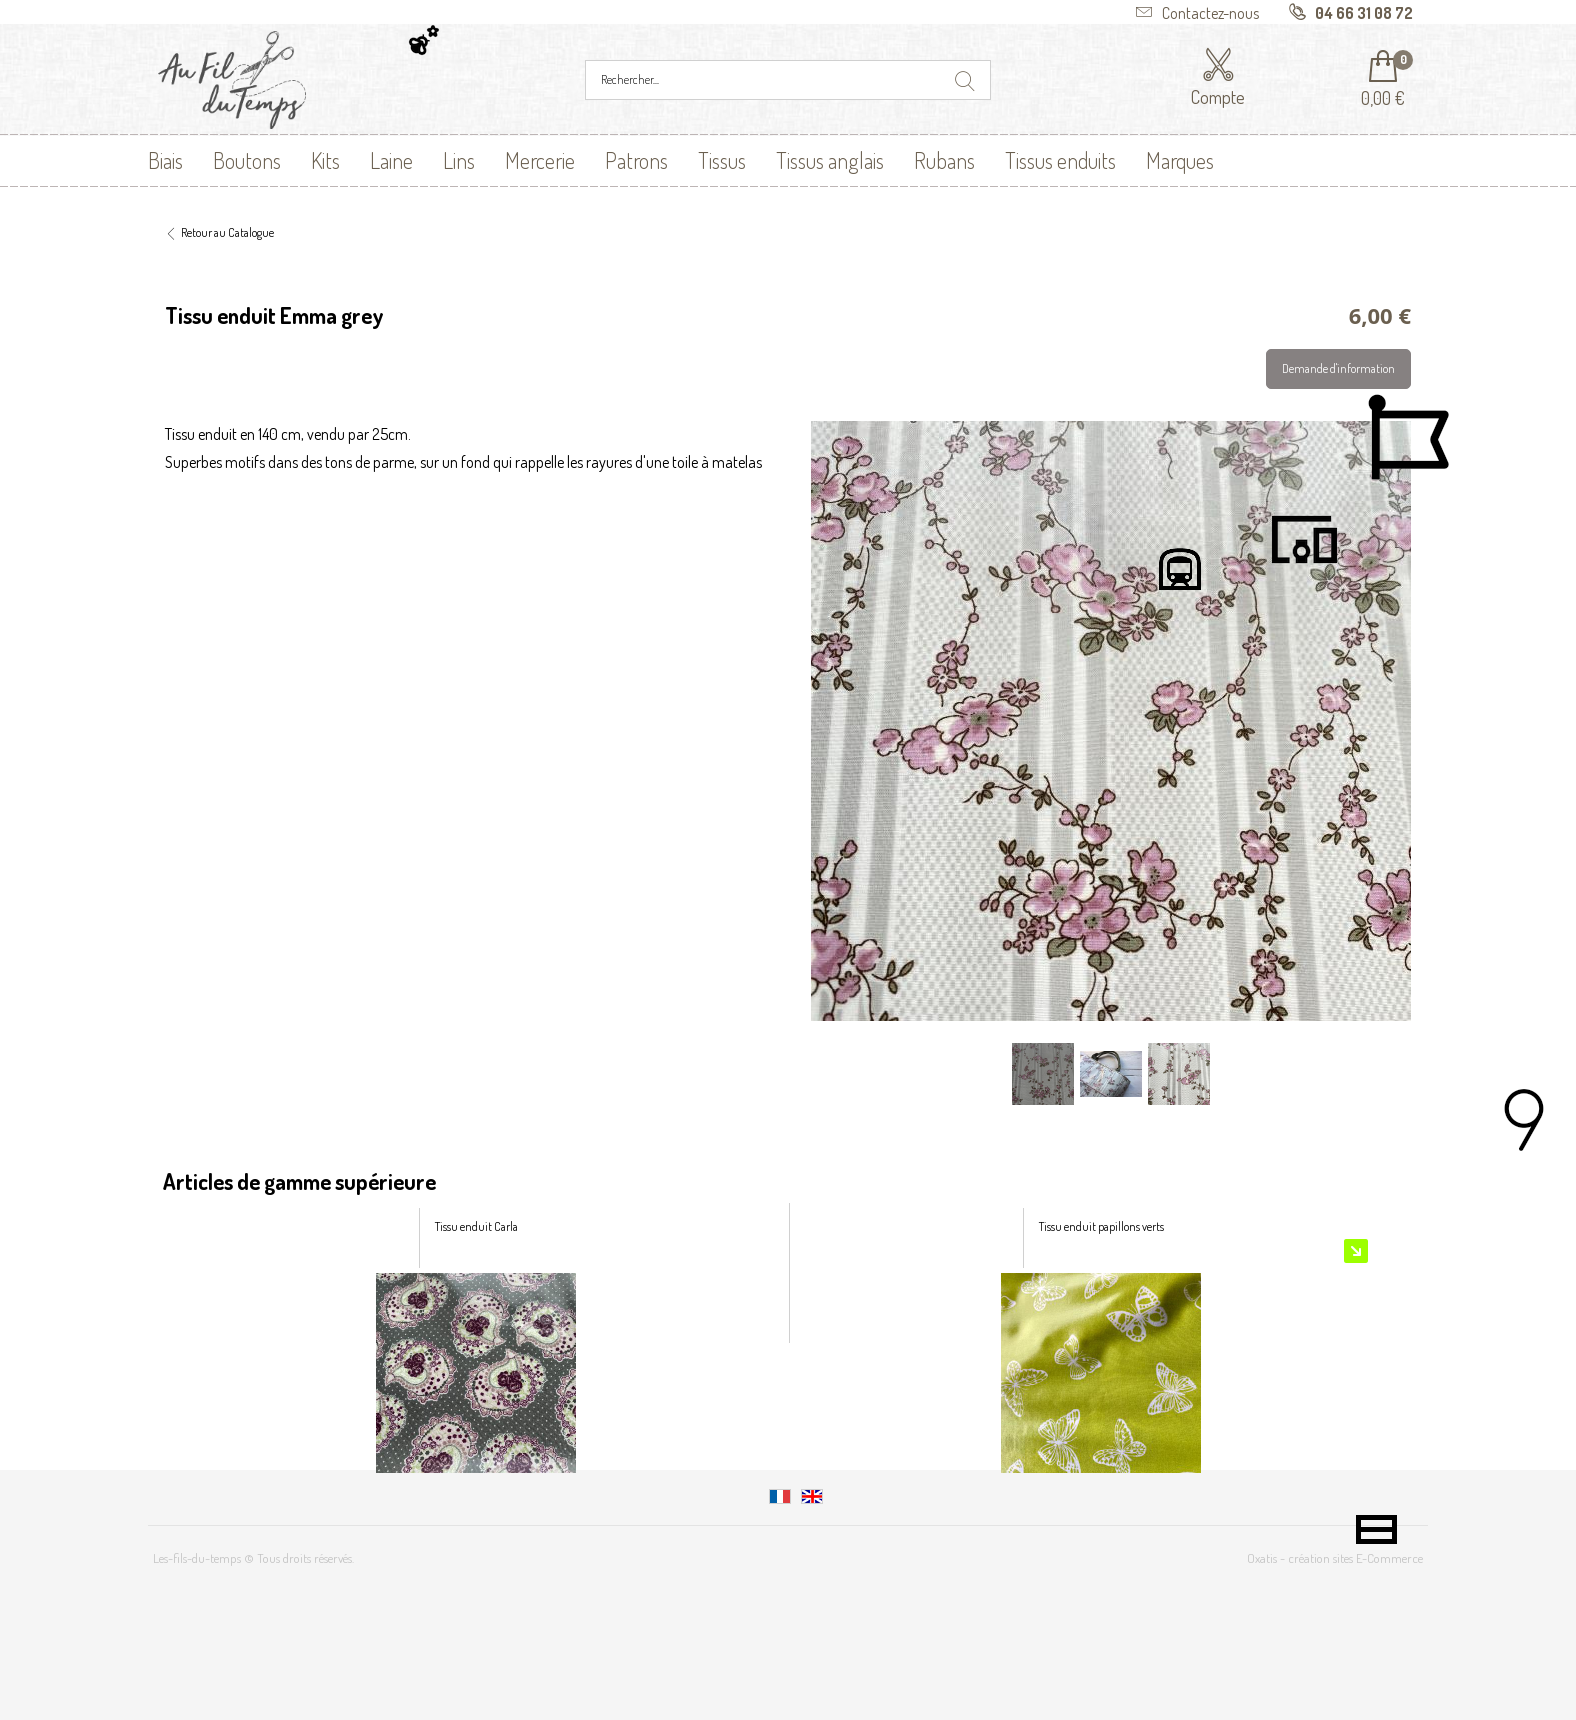 Image resolution: width=1576 pixels, height=1720 pixels. I want to click on view subway or metro transit options, so click(1180, 569).